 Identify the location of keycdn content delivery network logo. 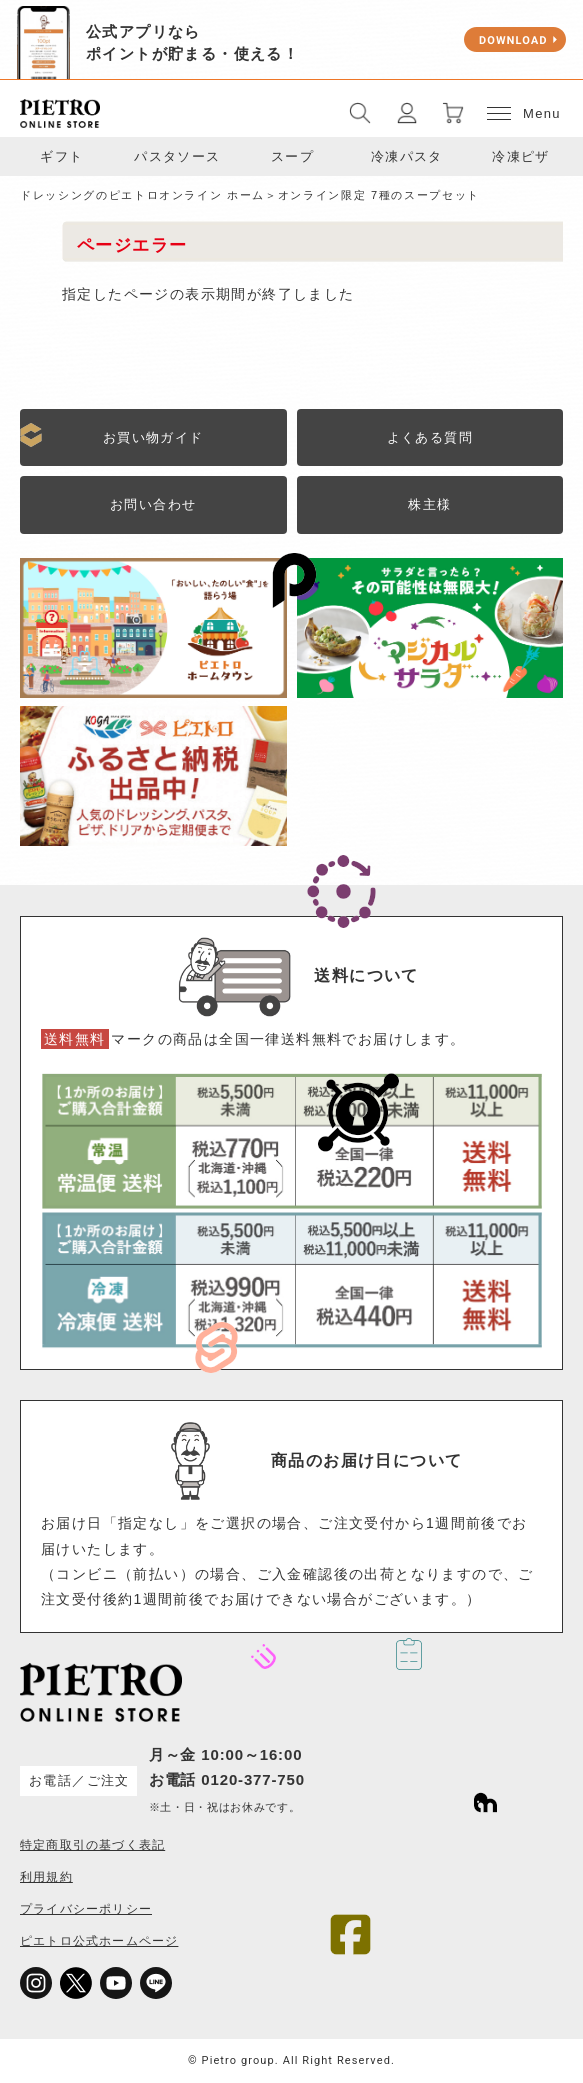
(358, 1112).